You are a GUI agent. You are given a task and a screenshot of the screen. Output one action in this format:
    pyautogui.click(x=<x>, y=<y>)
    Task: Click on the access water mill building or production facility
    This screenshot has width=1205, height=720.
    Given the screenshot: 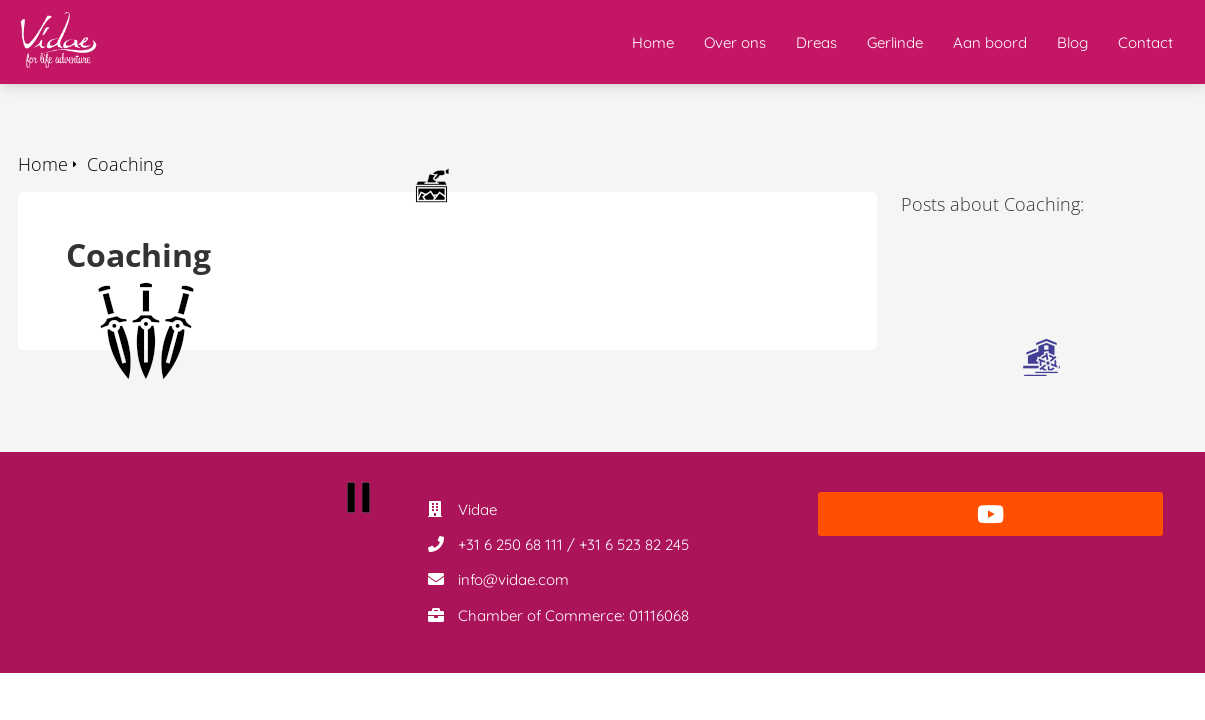 What is the action you would take?
    pyautogui.click(x=1041, y=357)
    